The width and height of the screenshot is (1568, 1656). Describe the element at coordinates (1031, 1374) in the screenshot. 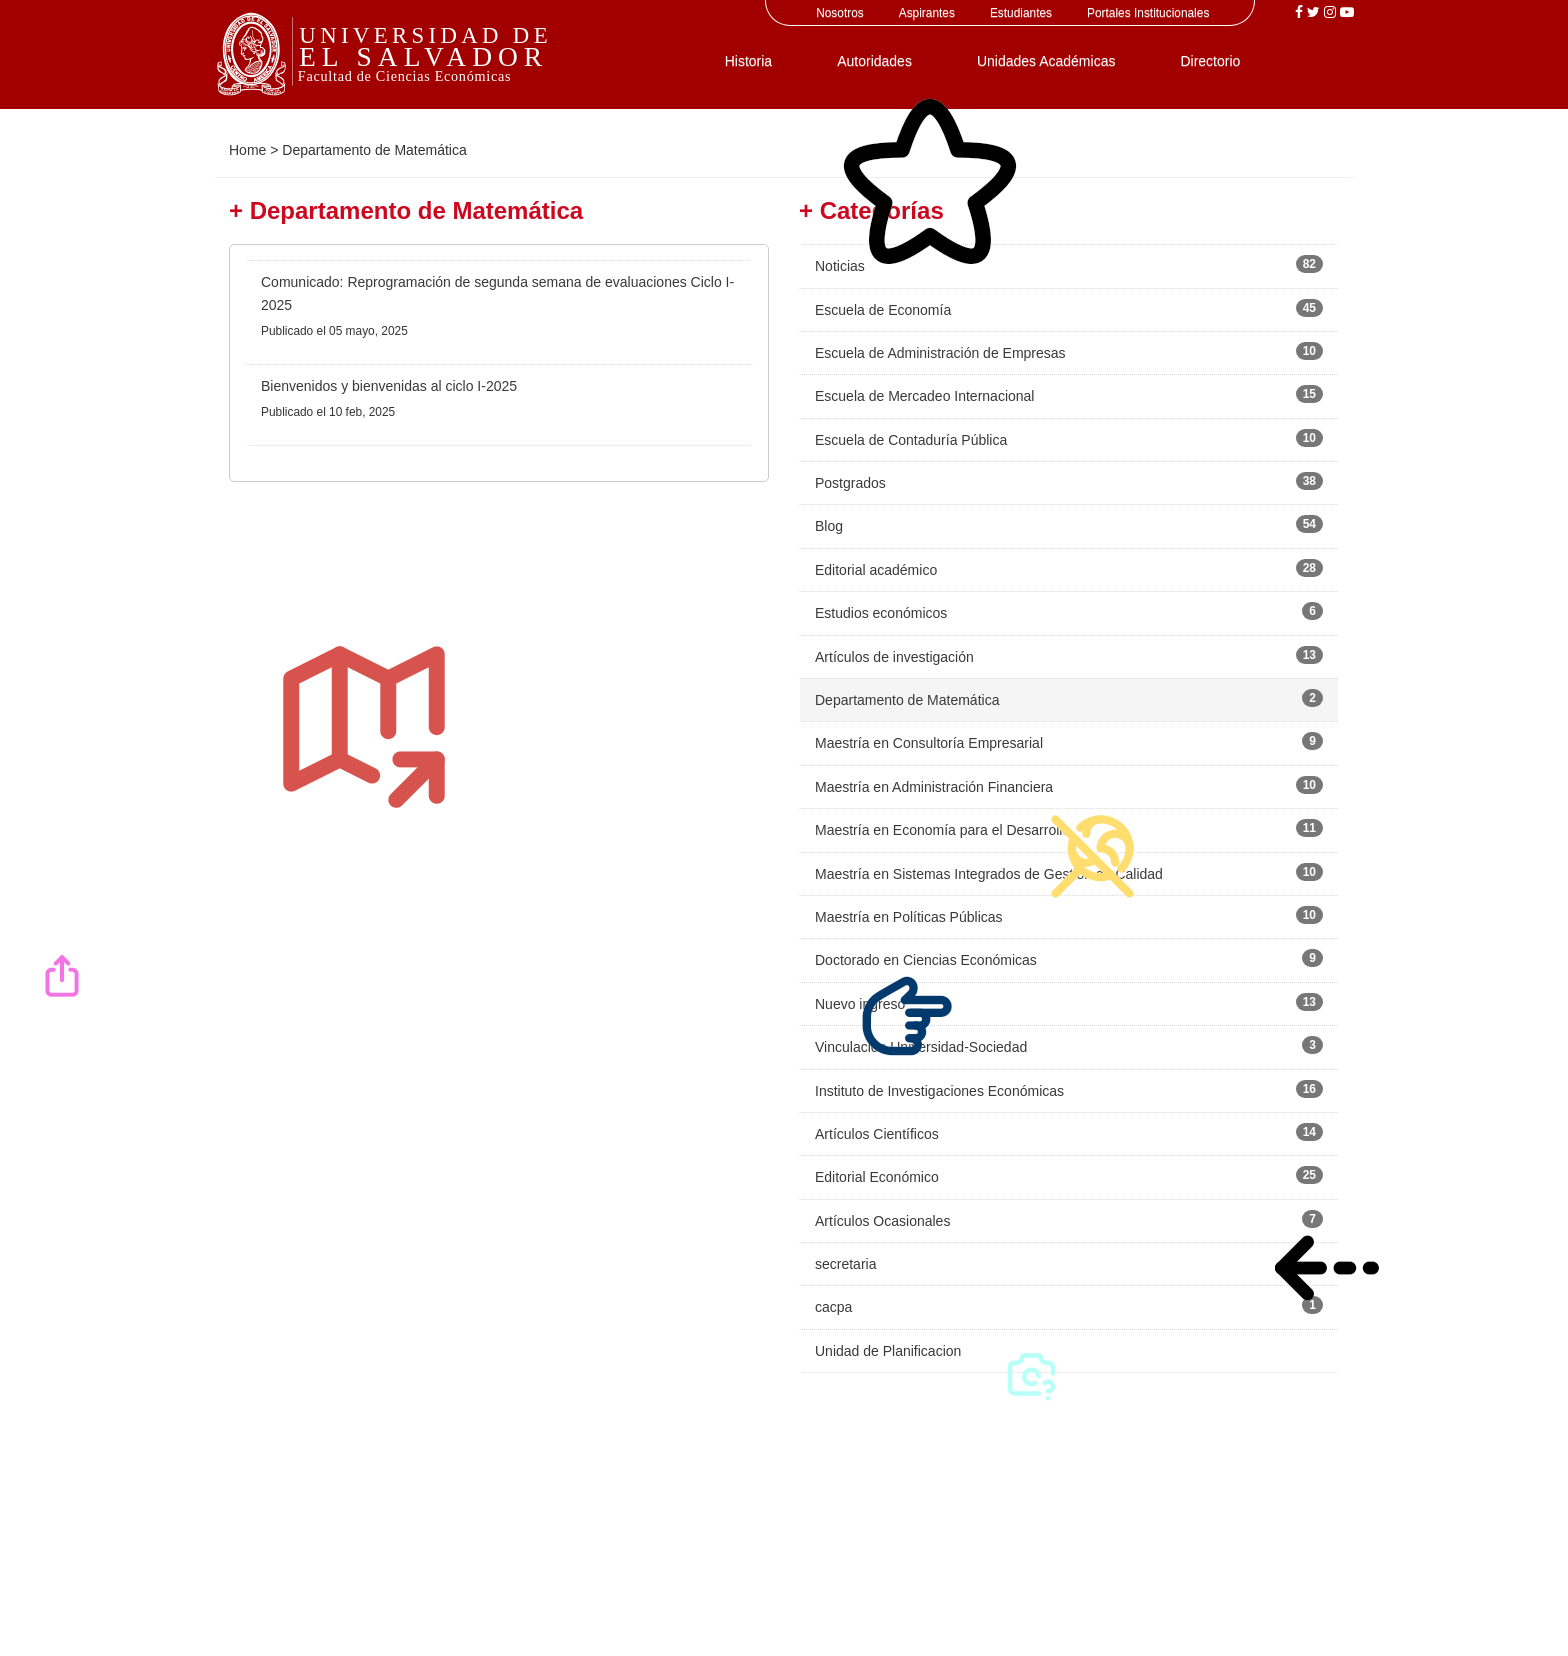

I see `camera help or troubleshooting` at that location.